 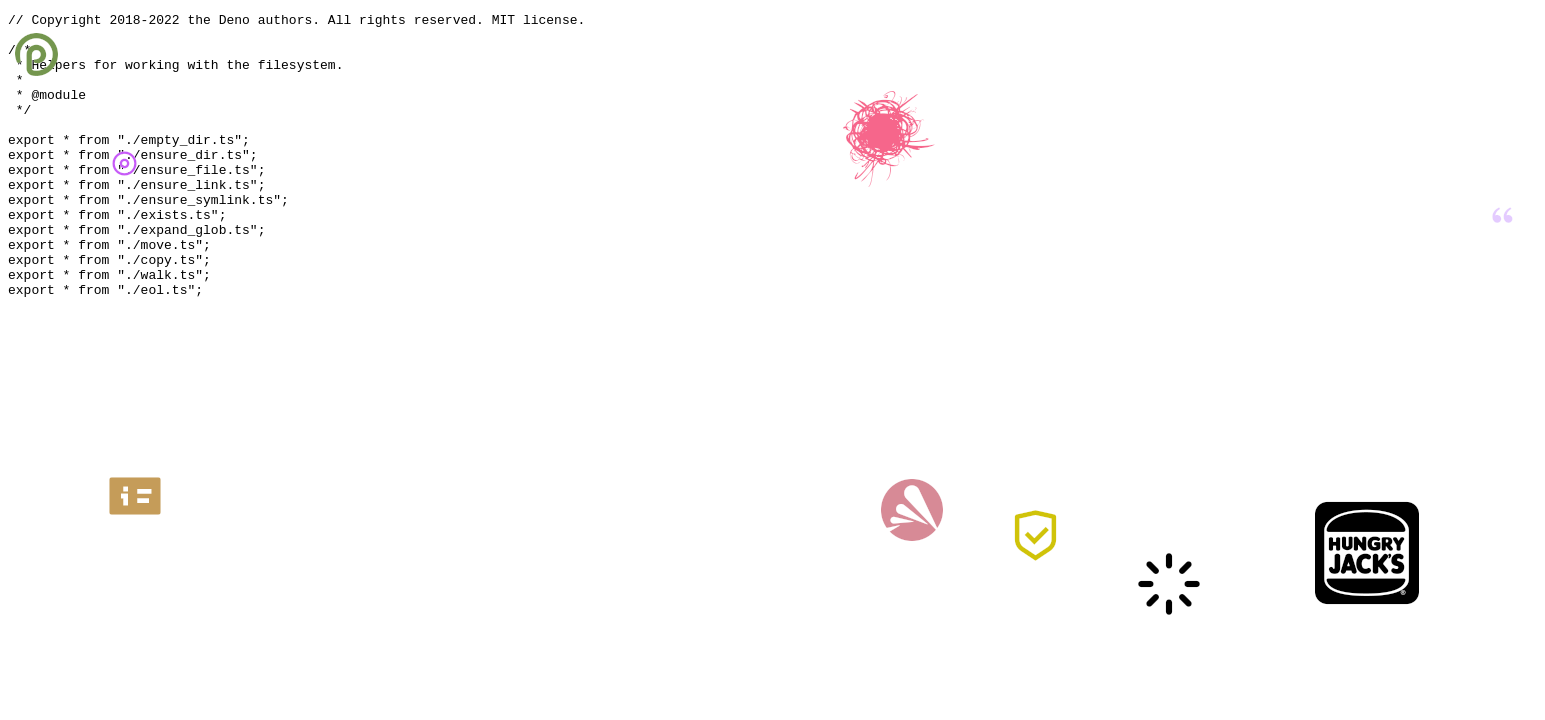 What do you see at coordinates (1502, 215) in the screenshot?
I see `insert a block quote` at bounding box center [1502, 215].